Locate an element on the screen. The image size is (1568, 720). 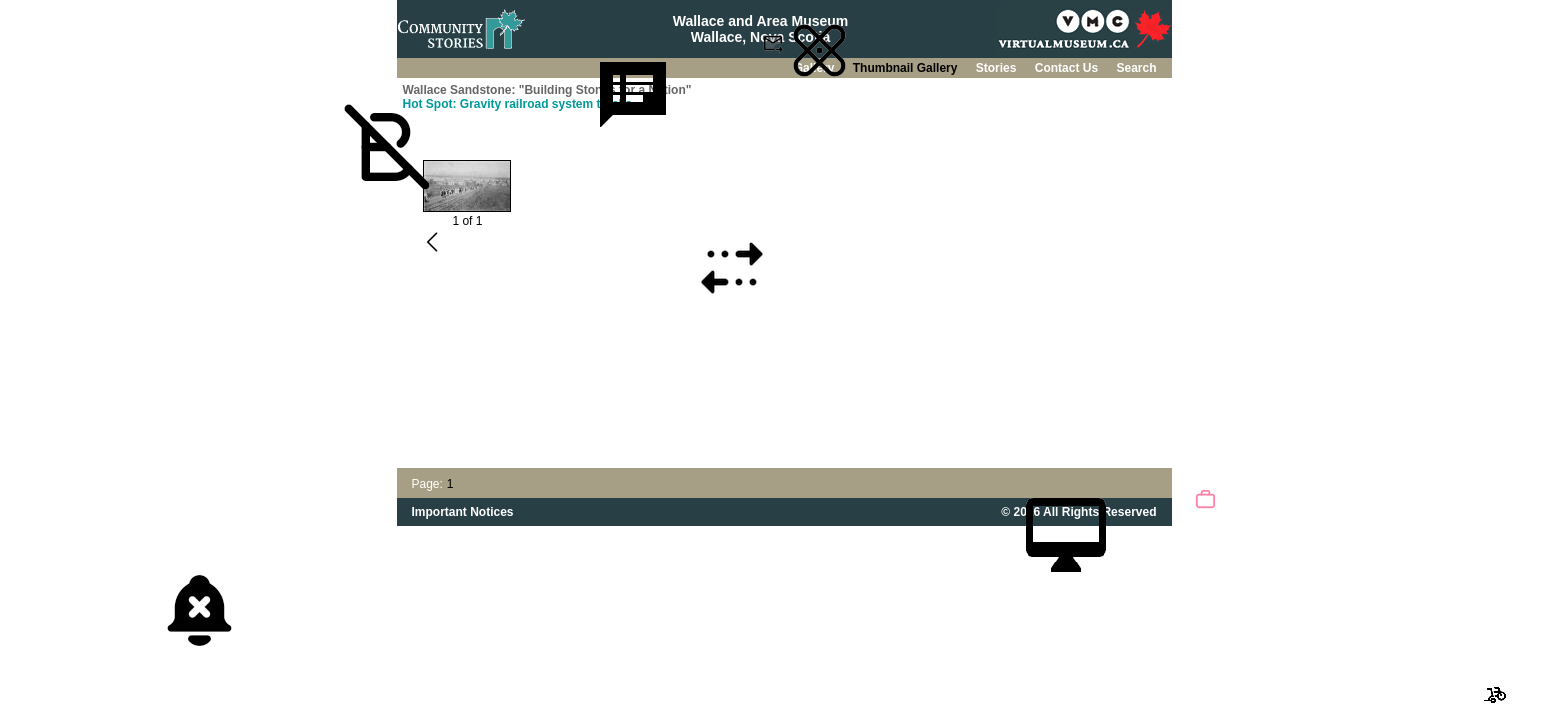
dismiss or clear notifications is located at coordinates (199, 610).